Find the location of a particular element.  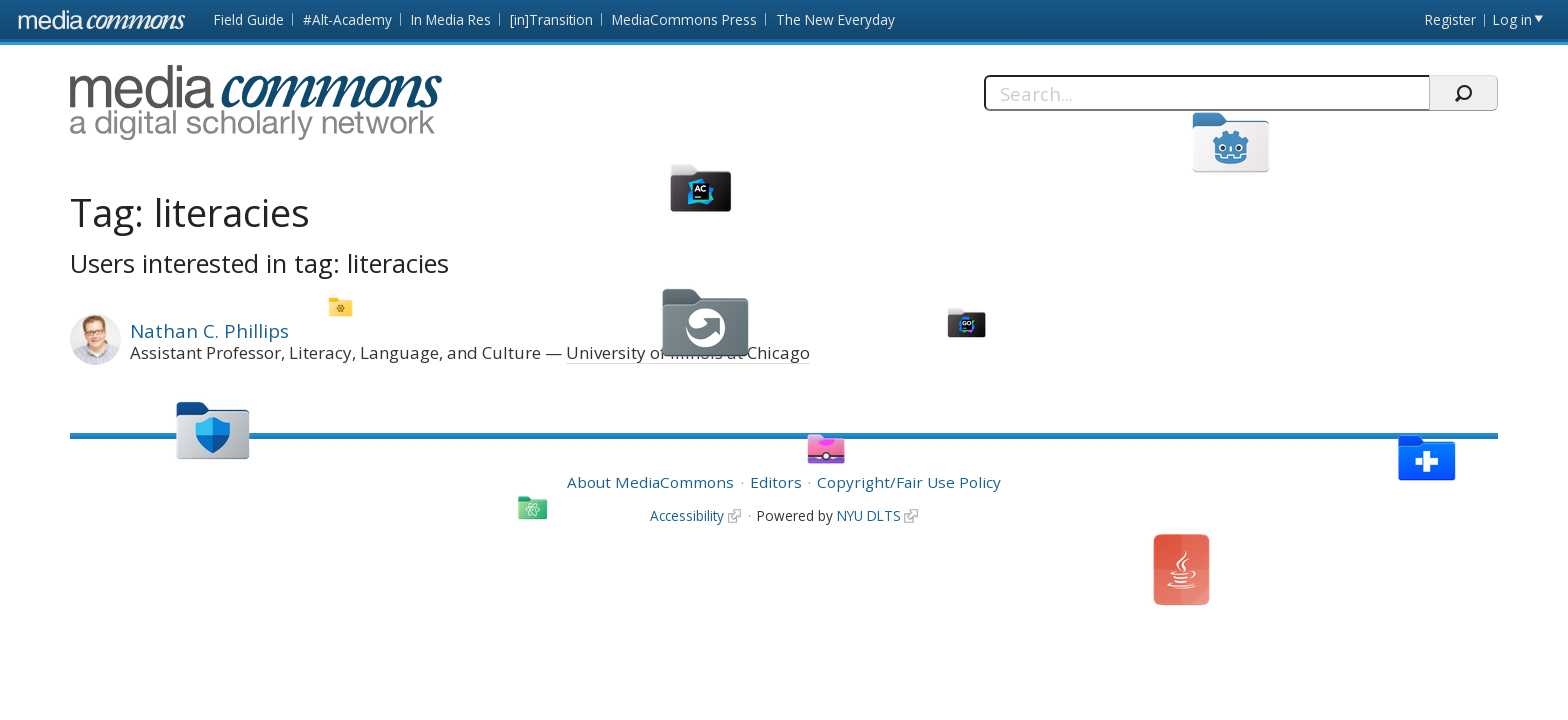

a java source code file is located at coordinates (1181, 569).